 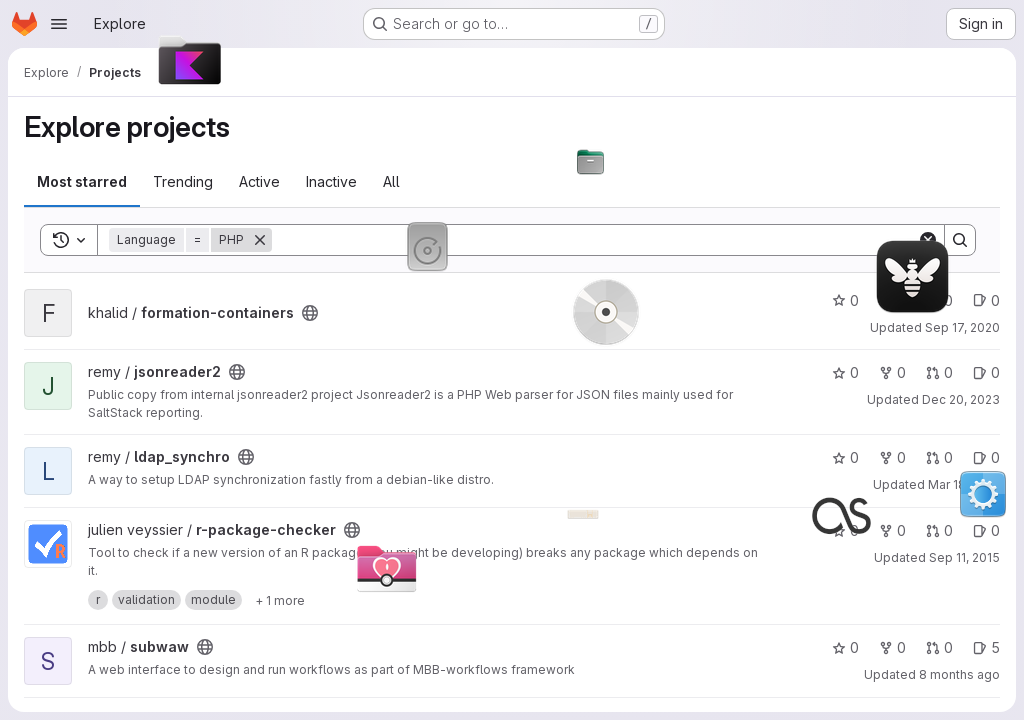 What do you see at coordinates (427, 246) in the screenshot?
I see `access hard drive storage` at bounding box center [427, 246].